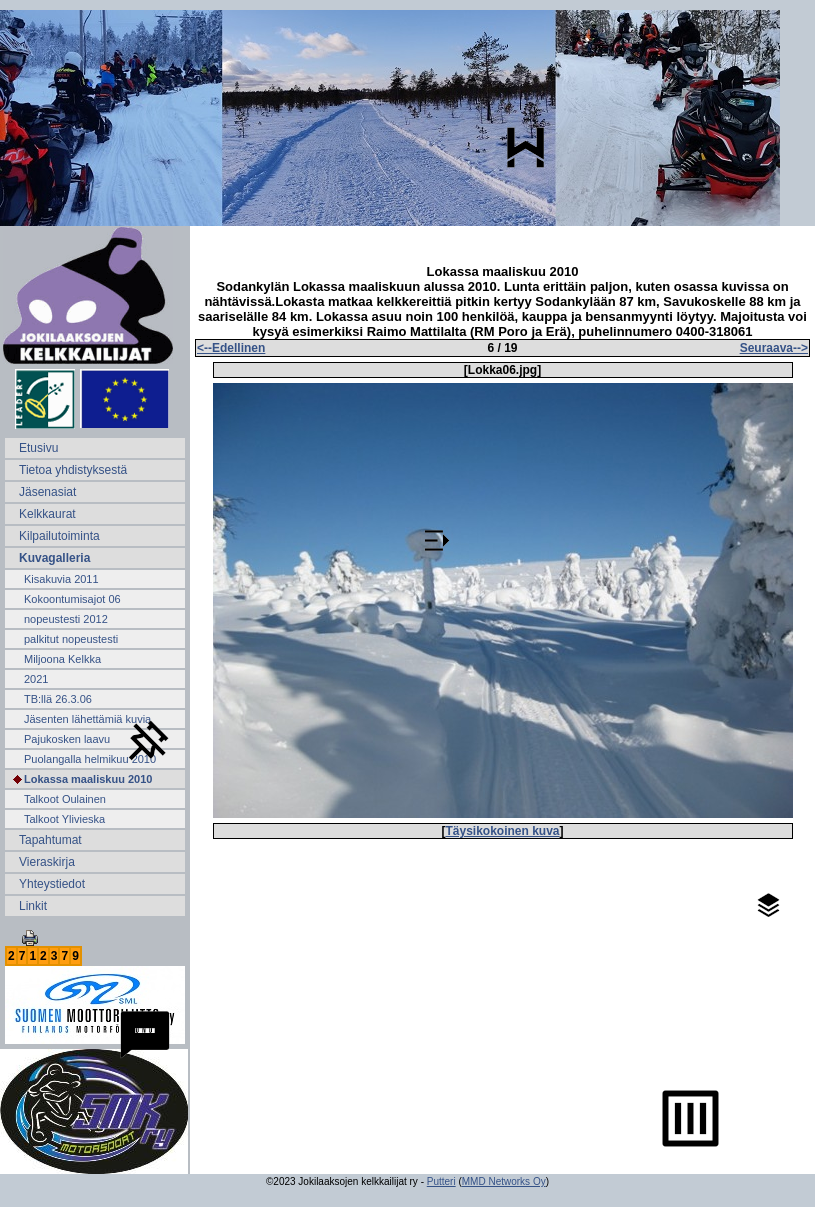  I want to click on view stacked layers or content, so click(768, 905).